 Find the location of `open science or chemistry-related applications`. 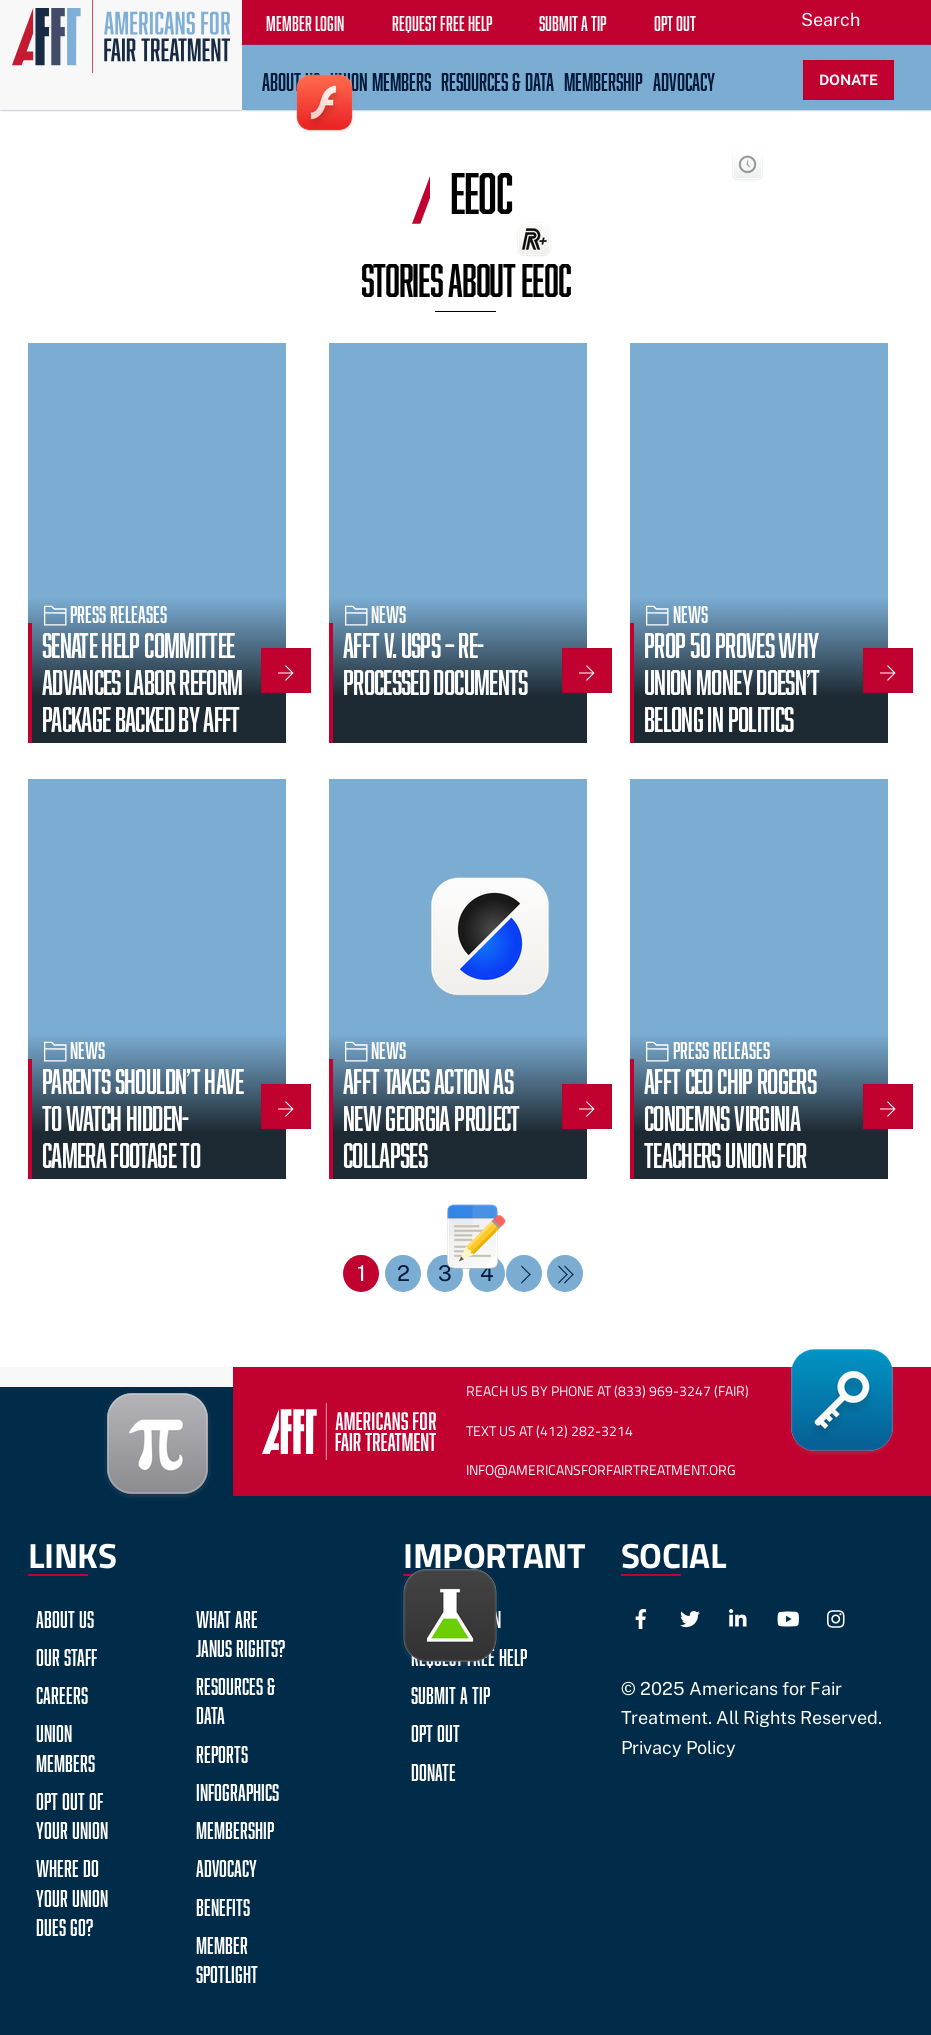

open science or chemistry-related applications is located at coordinates (450, 1617).